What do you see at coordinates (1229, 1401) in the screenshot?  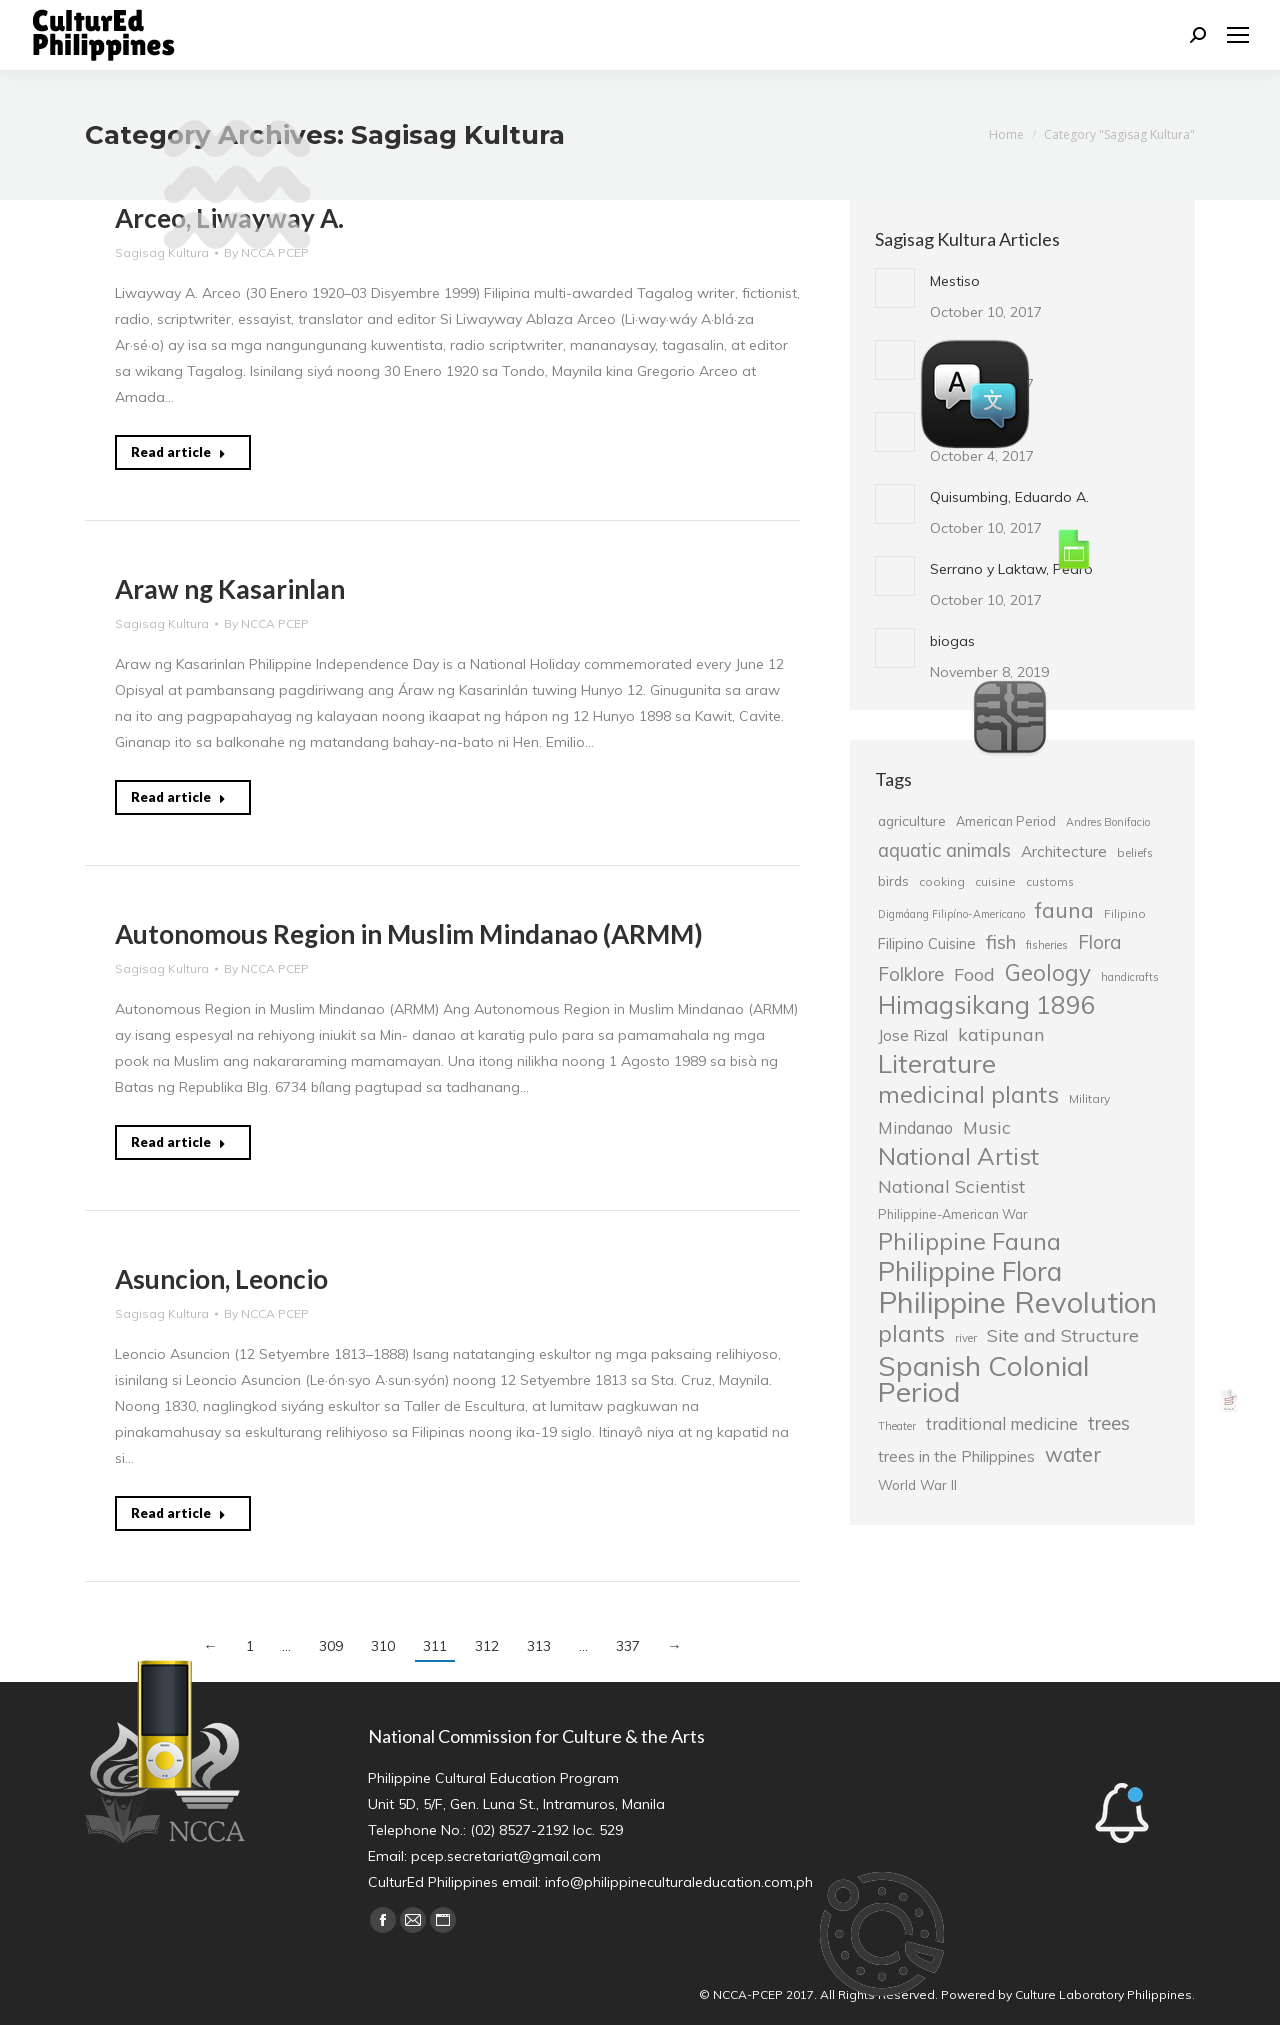 I see `a scala source code file` at bounding box center [1229, 1401].